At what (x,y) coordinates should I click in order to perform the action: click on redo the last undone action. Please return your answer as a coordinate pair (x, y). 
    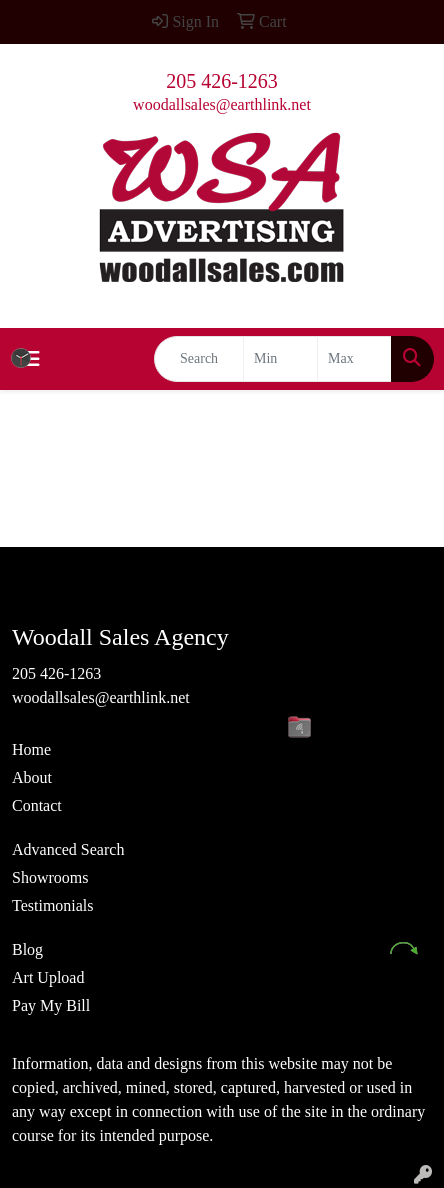
    Looking at the image, I should click on (404, 948).